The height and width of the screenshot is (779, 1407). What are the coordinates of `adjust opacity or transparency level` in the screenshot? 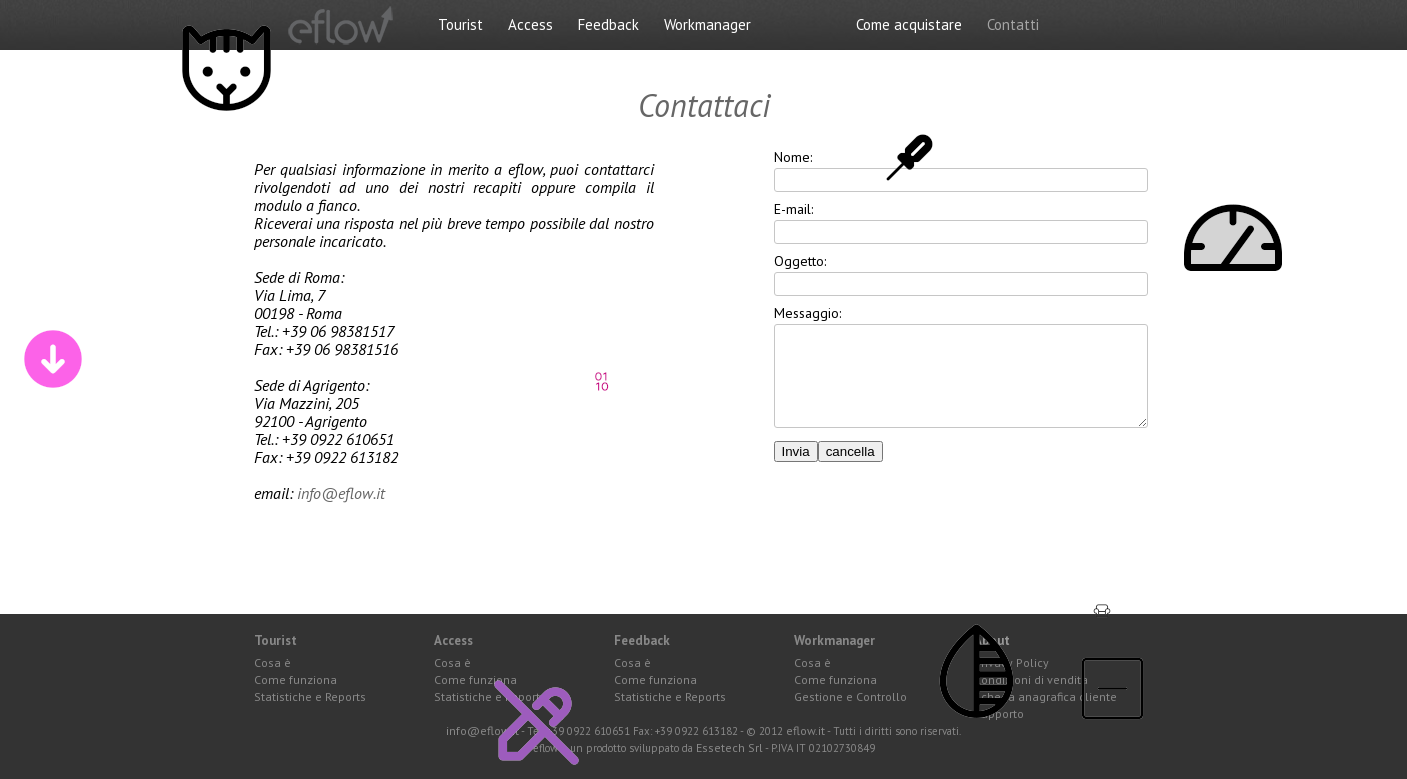 It's located at (976, 674).